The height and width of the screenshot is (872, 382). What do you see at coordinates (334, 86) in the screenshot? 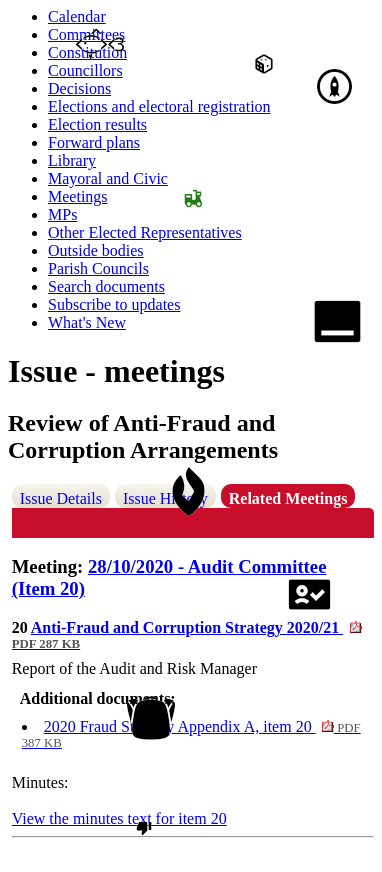
I see `visit proto.io website or app` at bounding box center [334, 86].